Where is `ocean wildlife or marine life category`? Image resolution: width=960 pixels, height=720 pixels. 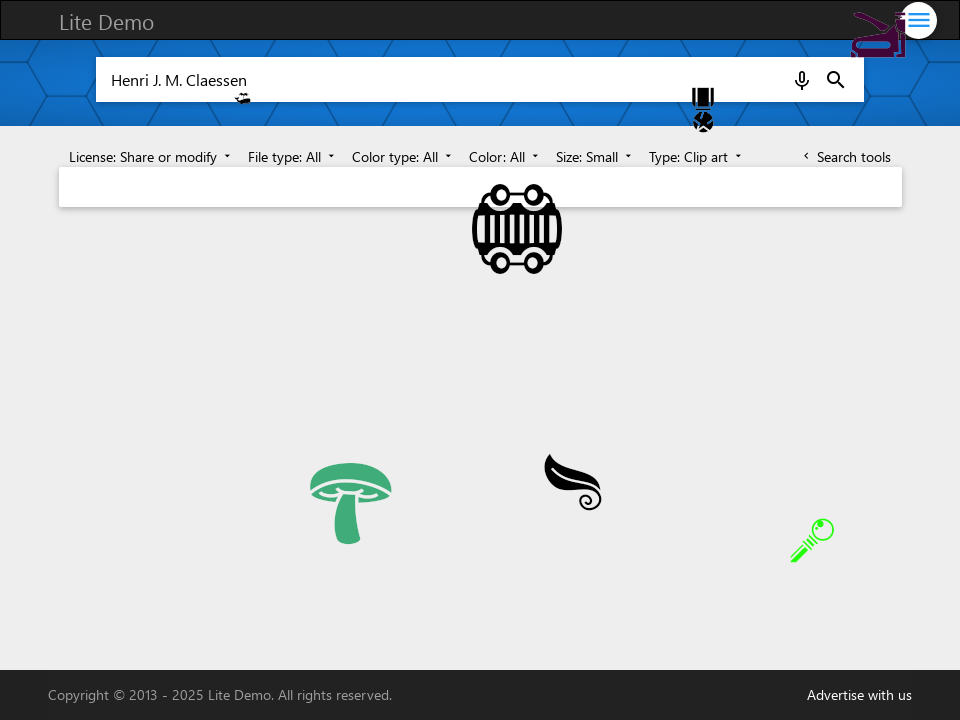 ocean wildlife or marine life category is located at coordinates (242, 98).